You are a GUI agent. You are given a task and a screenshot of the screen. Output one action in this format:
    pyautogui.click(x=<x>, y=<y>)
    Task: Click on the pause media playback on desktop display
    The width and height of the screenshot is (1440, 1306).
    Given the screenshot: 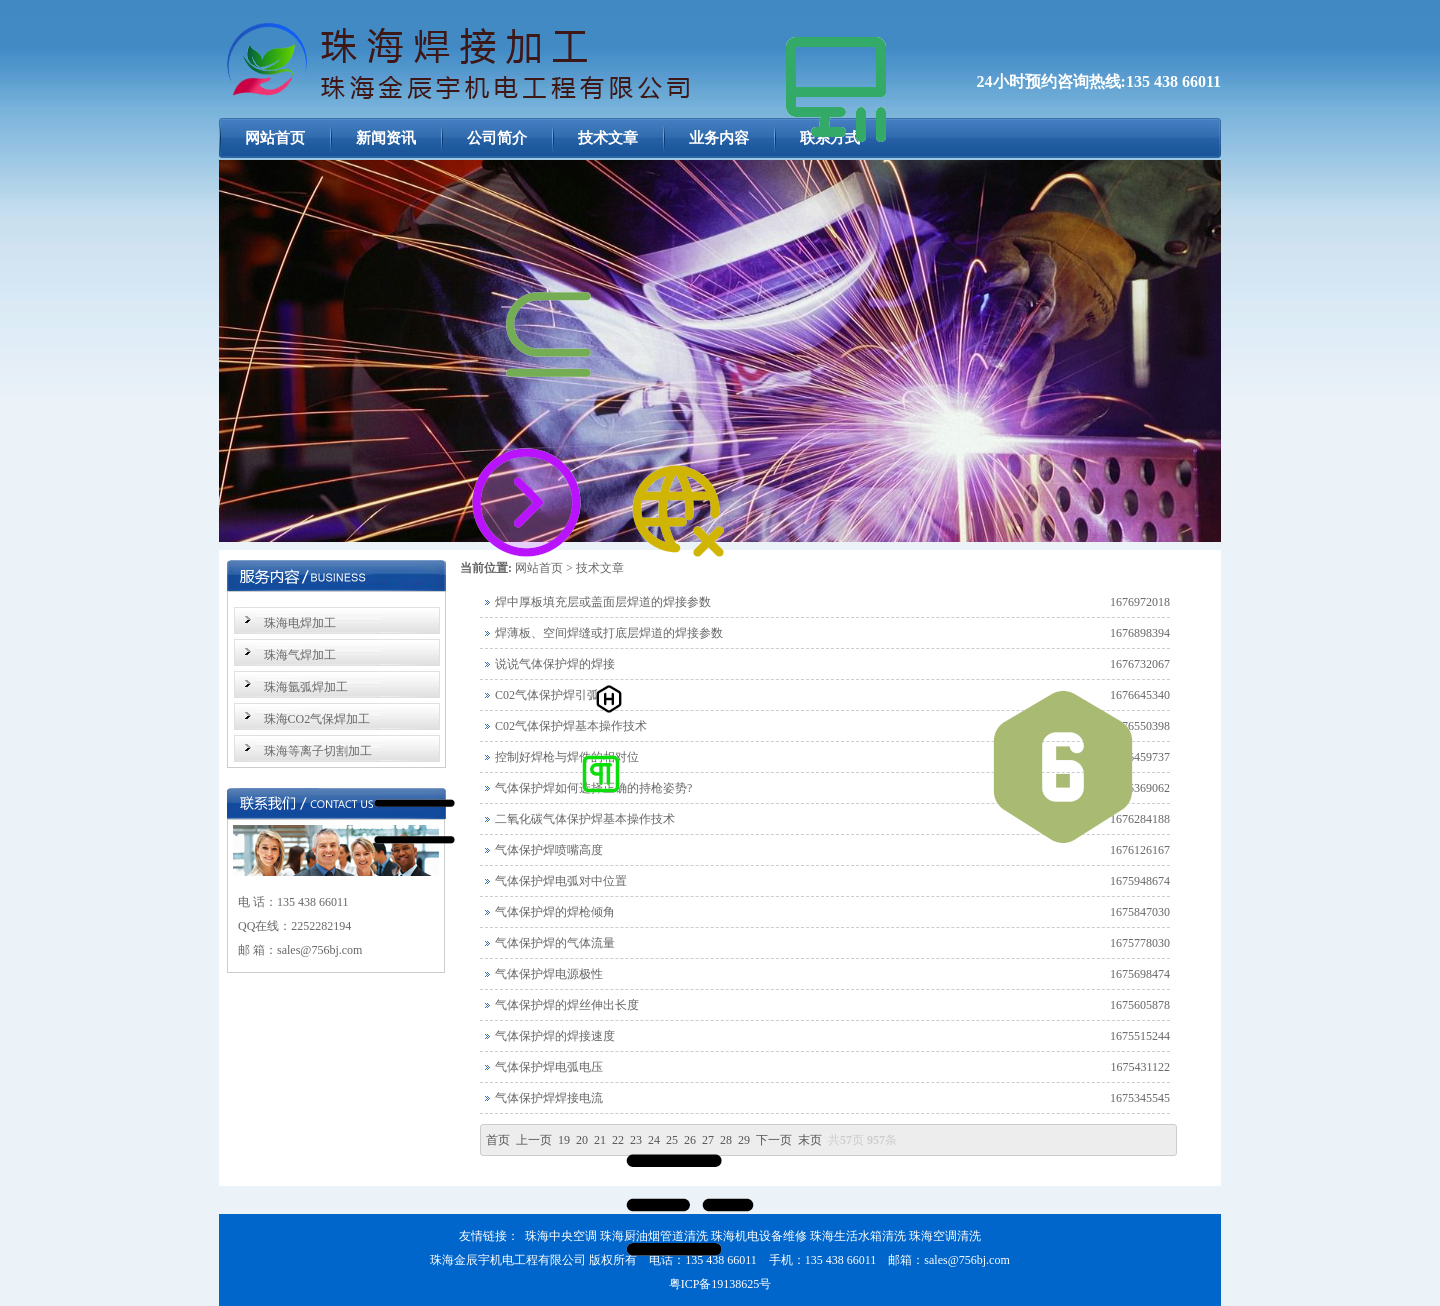 What is the action you would take?
    pyautogui.click(x=836, y=87)
    